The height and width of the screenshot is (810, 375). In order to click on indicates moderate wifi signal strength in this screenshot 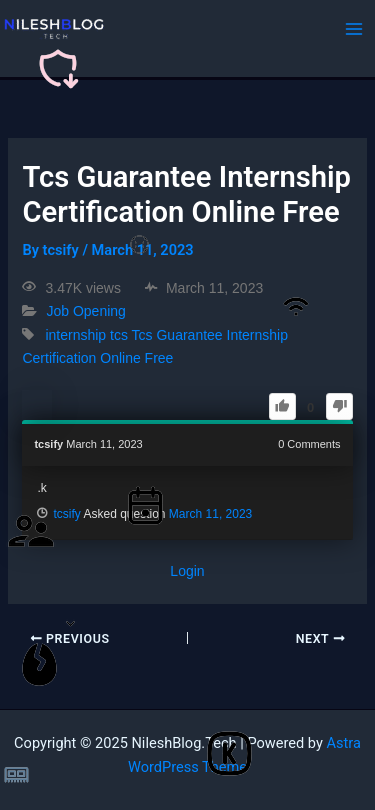, I will do `click(296, 303)`.